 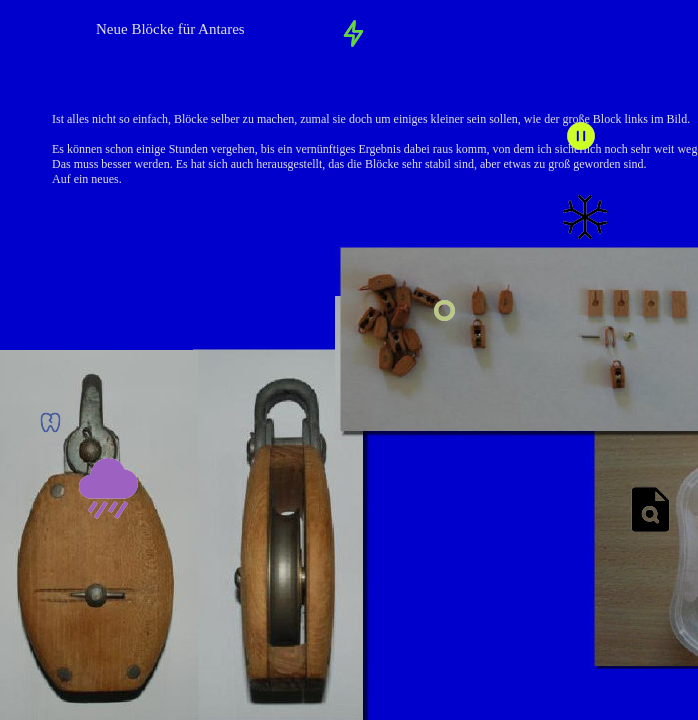 I want to click on indicates a chipped or damaged tooth, so click(x=50, y=422).